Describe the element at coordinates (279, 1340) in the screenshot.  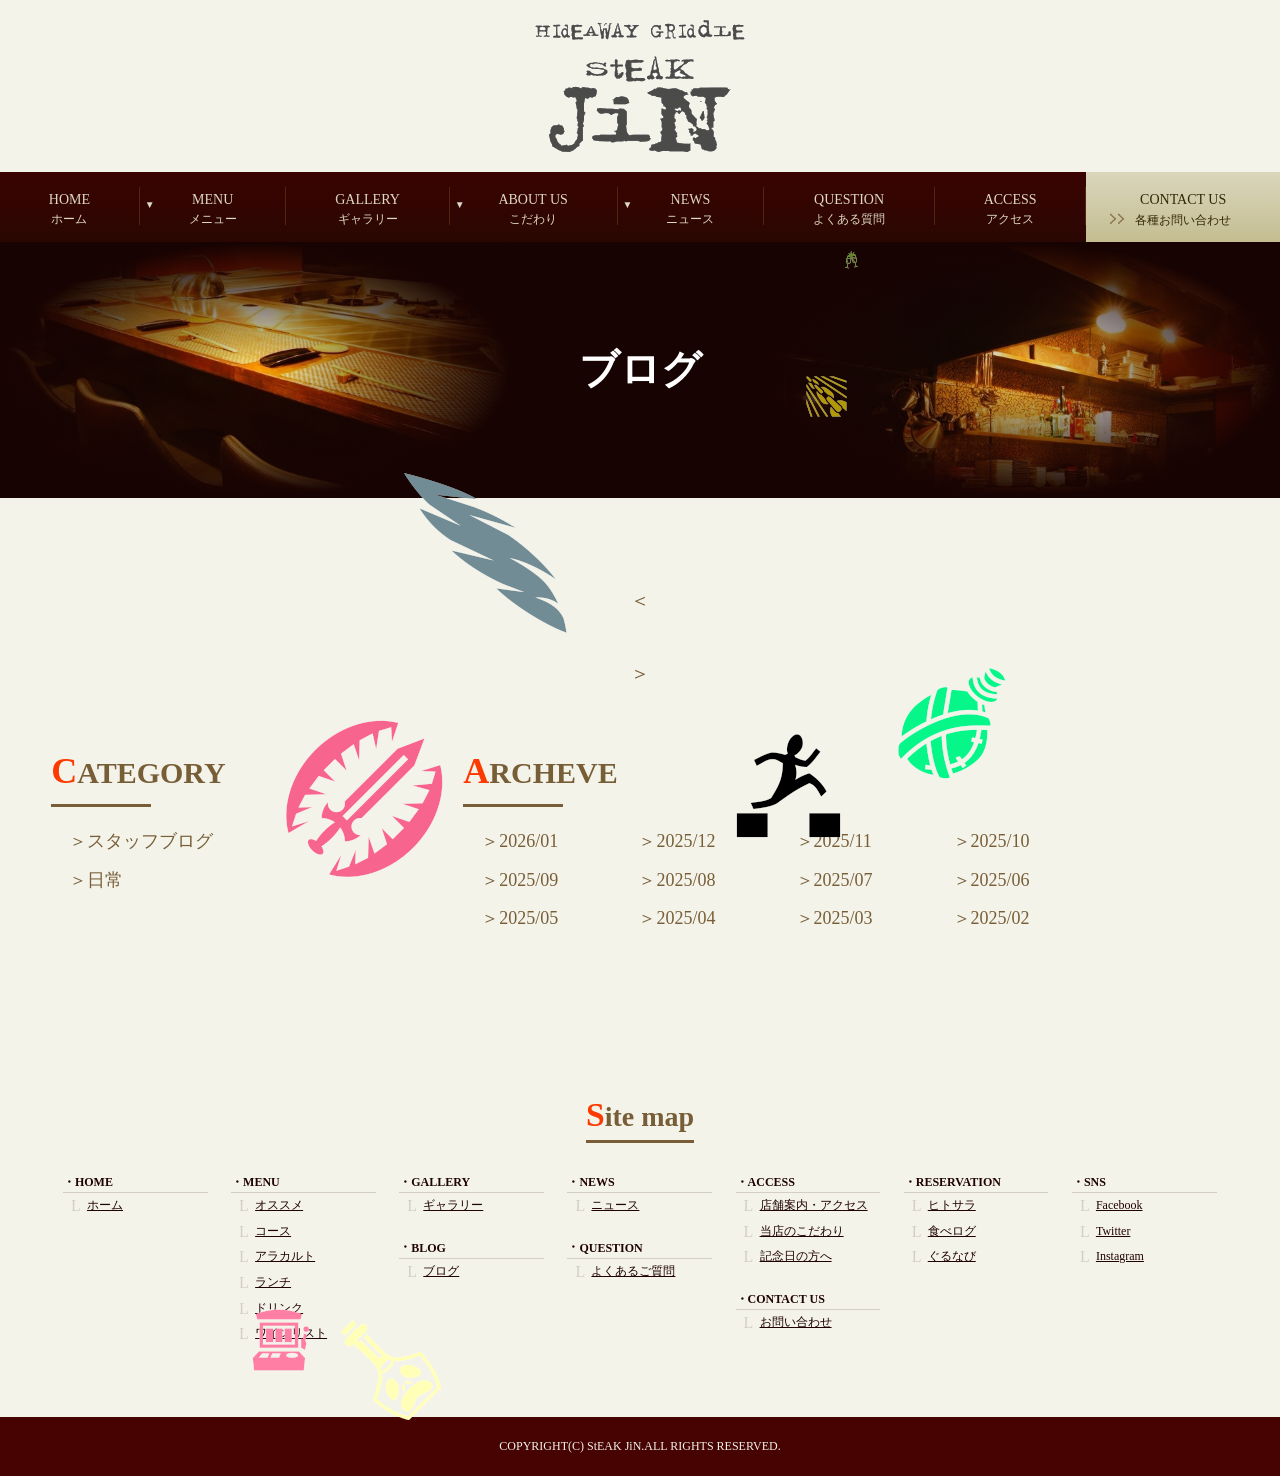
I see `open slot machine game` at that location.